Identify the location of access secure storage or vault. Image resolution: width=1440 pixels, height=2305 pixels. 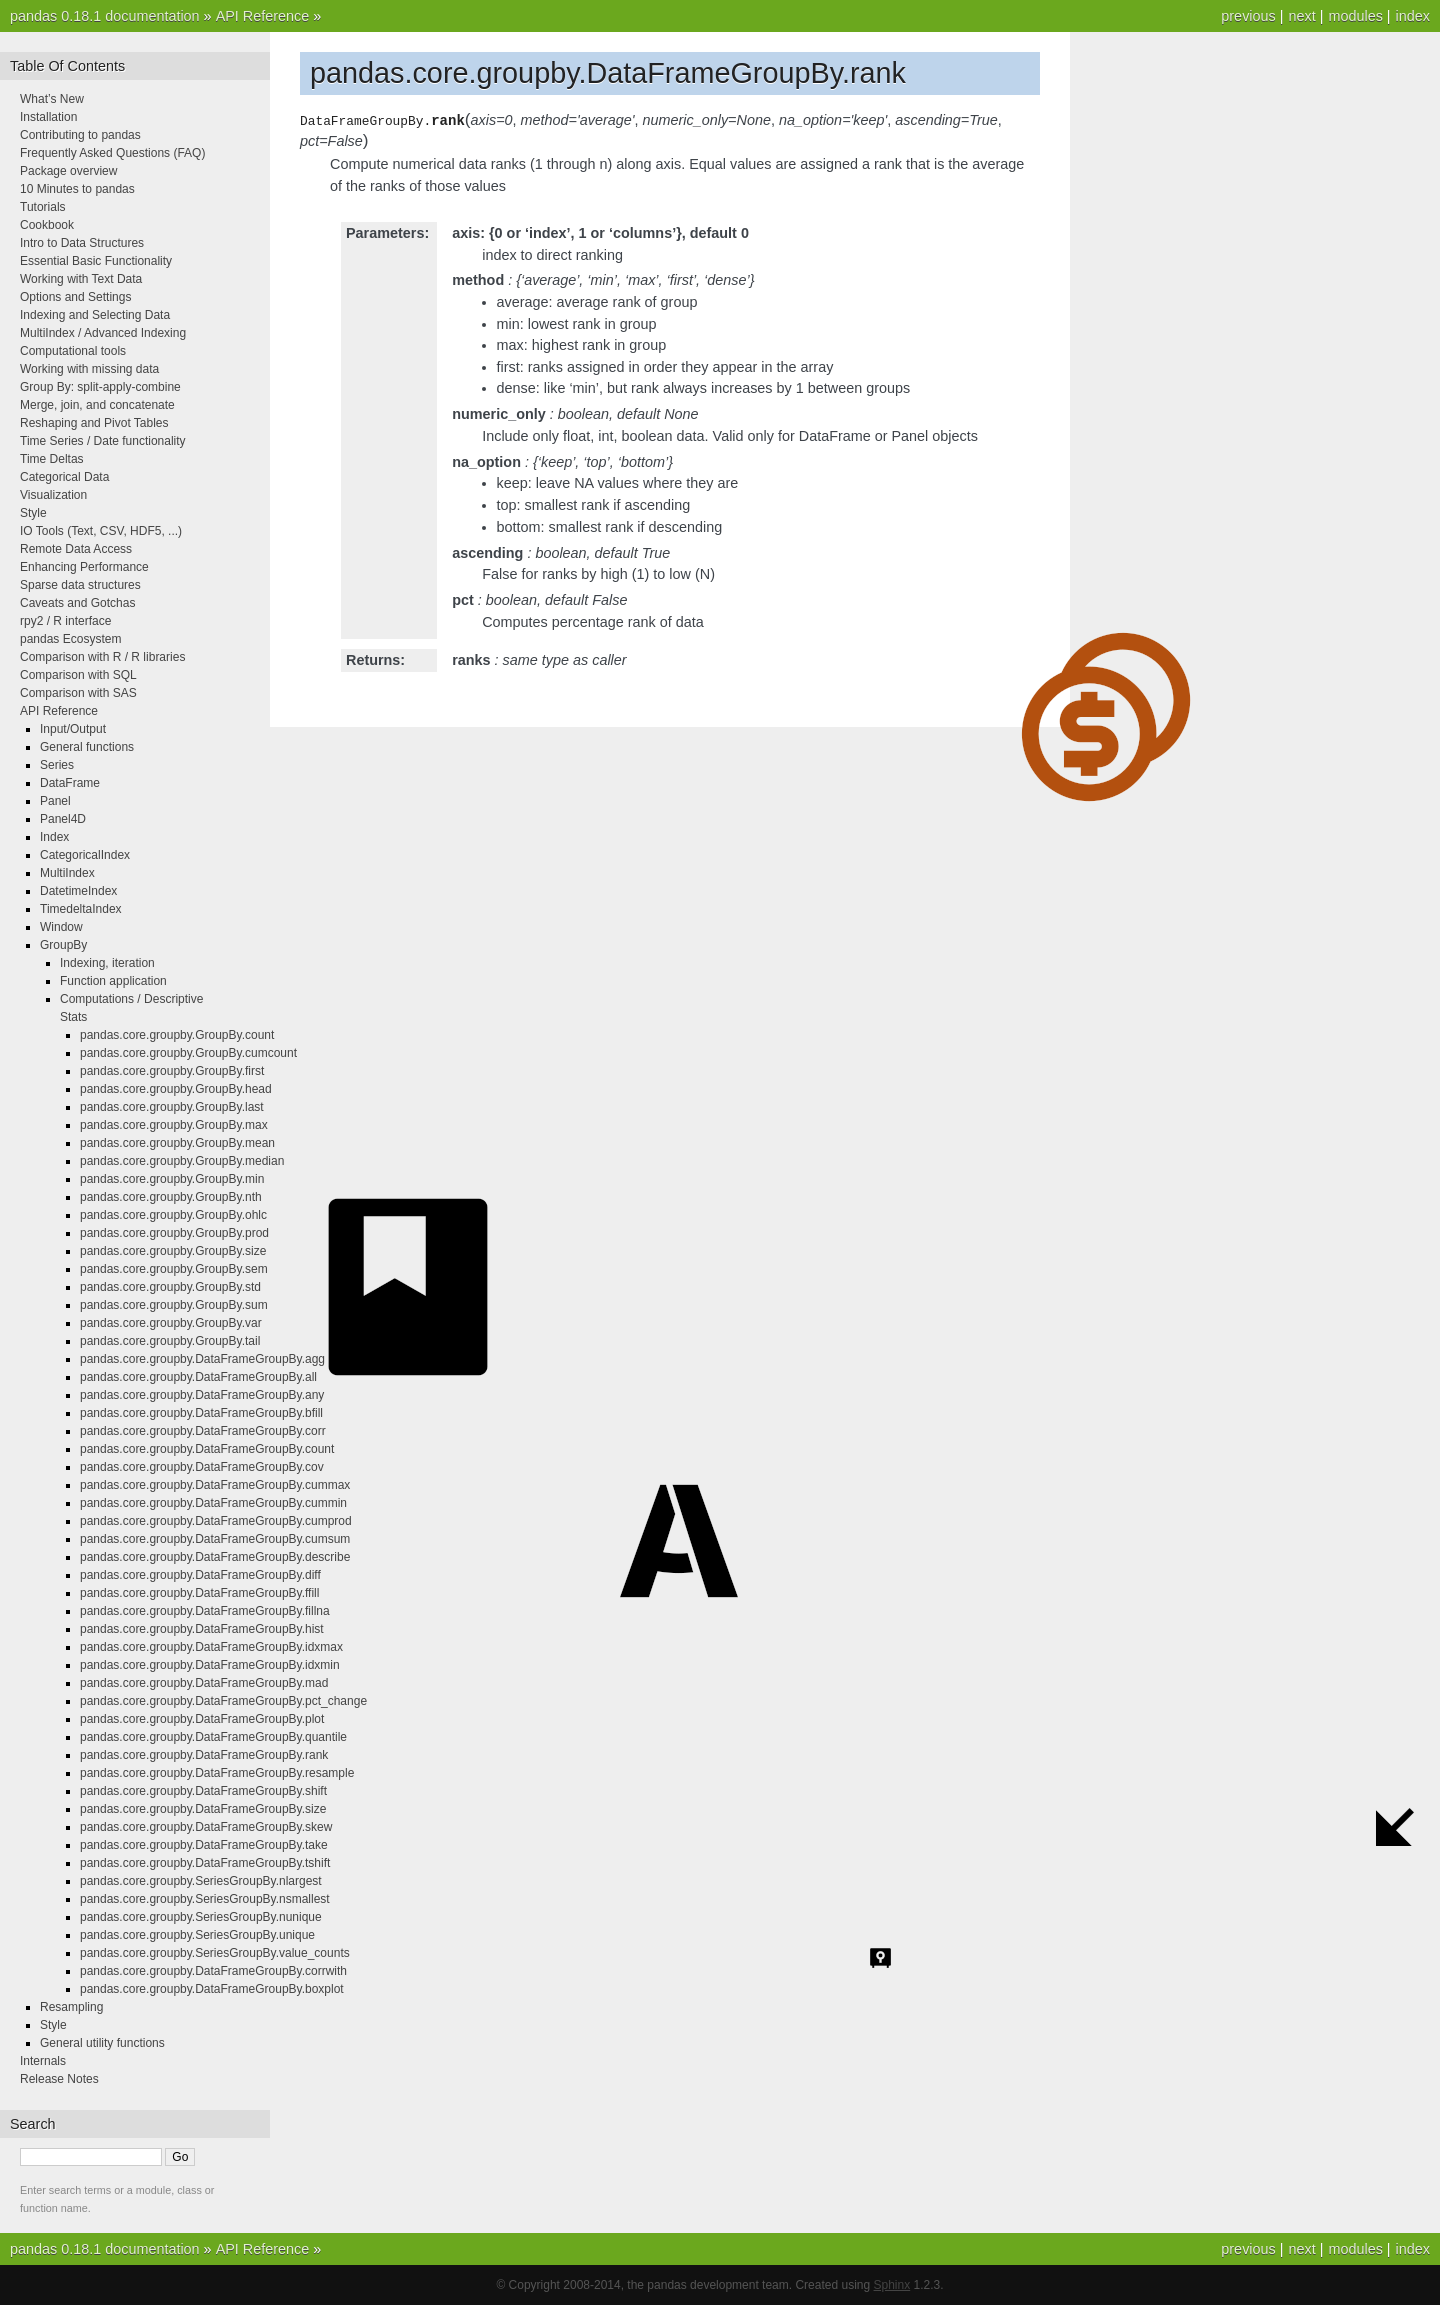
(880, 1957).